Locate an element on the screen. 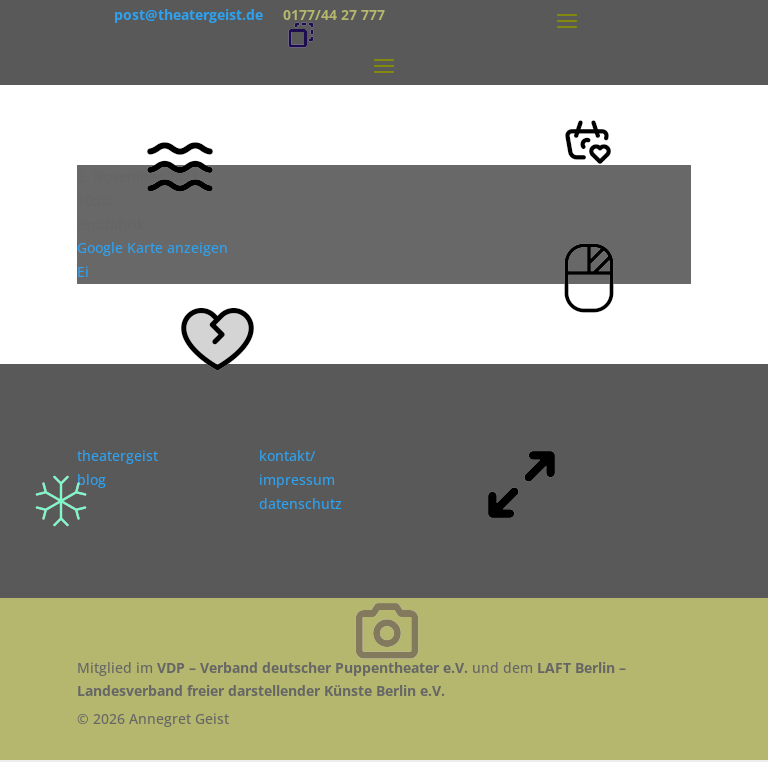 The image size is (768, 762). take a photo is located at coordinates (387, 632).